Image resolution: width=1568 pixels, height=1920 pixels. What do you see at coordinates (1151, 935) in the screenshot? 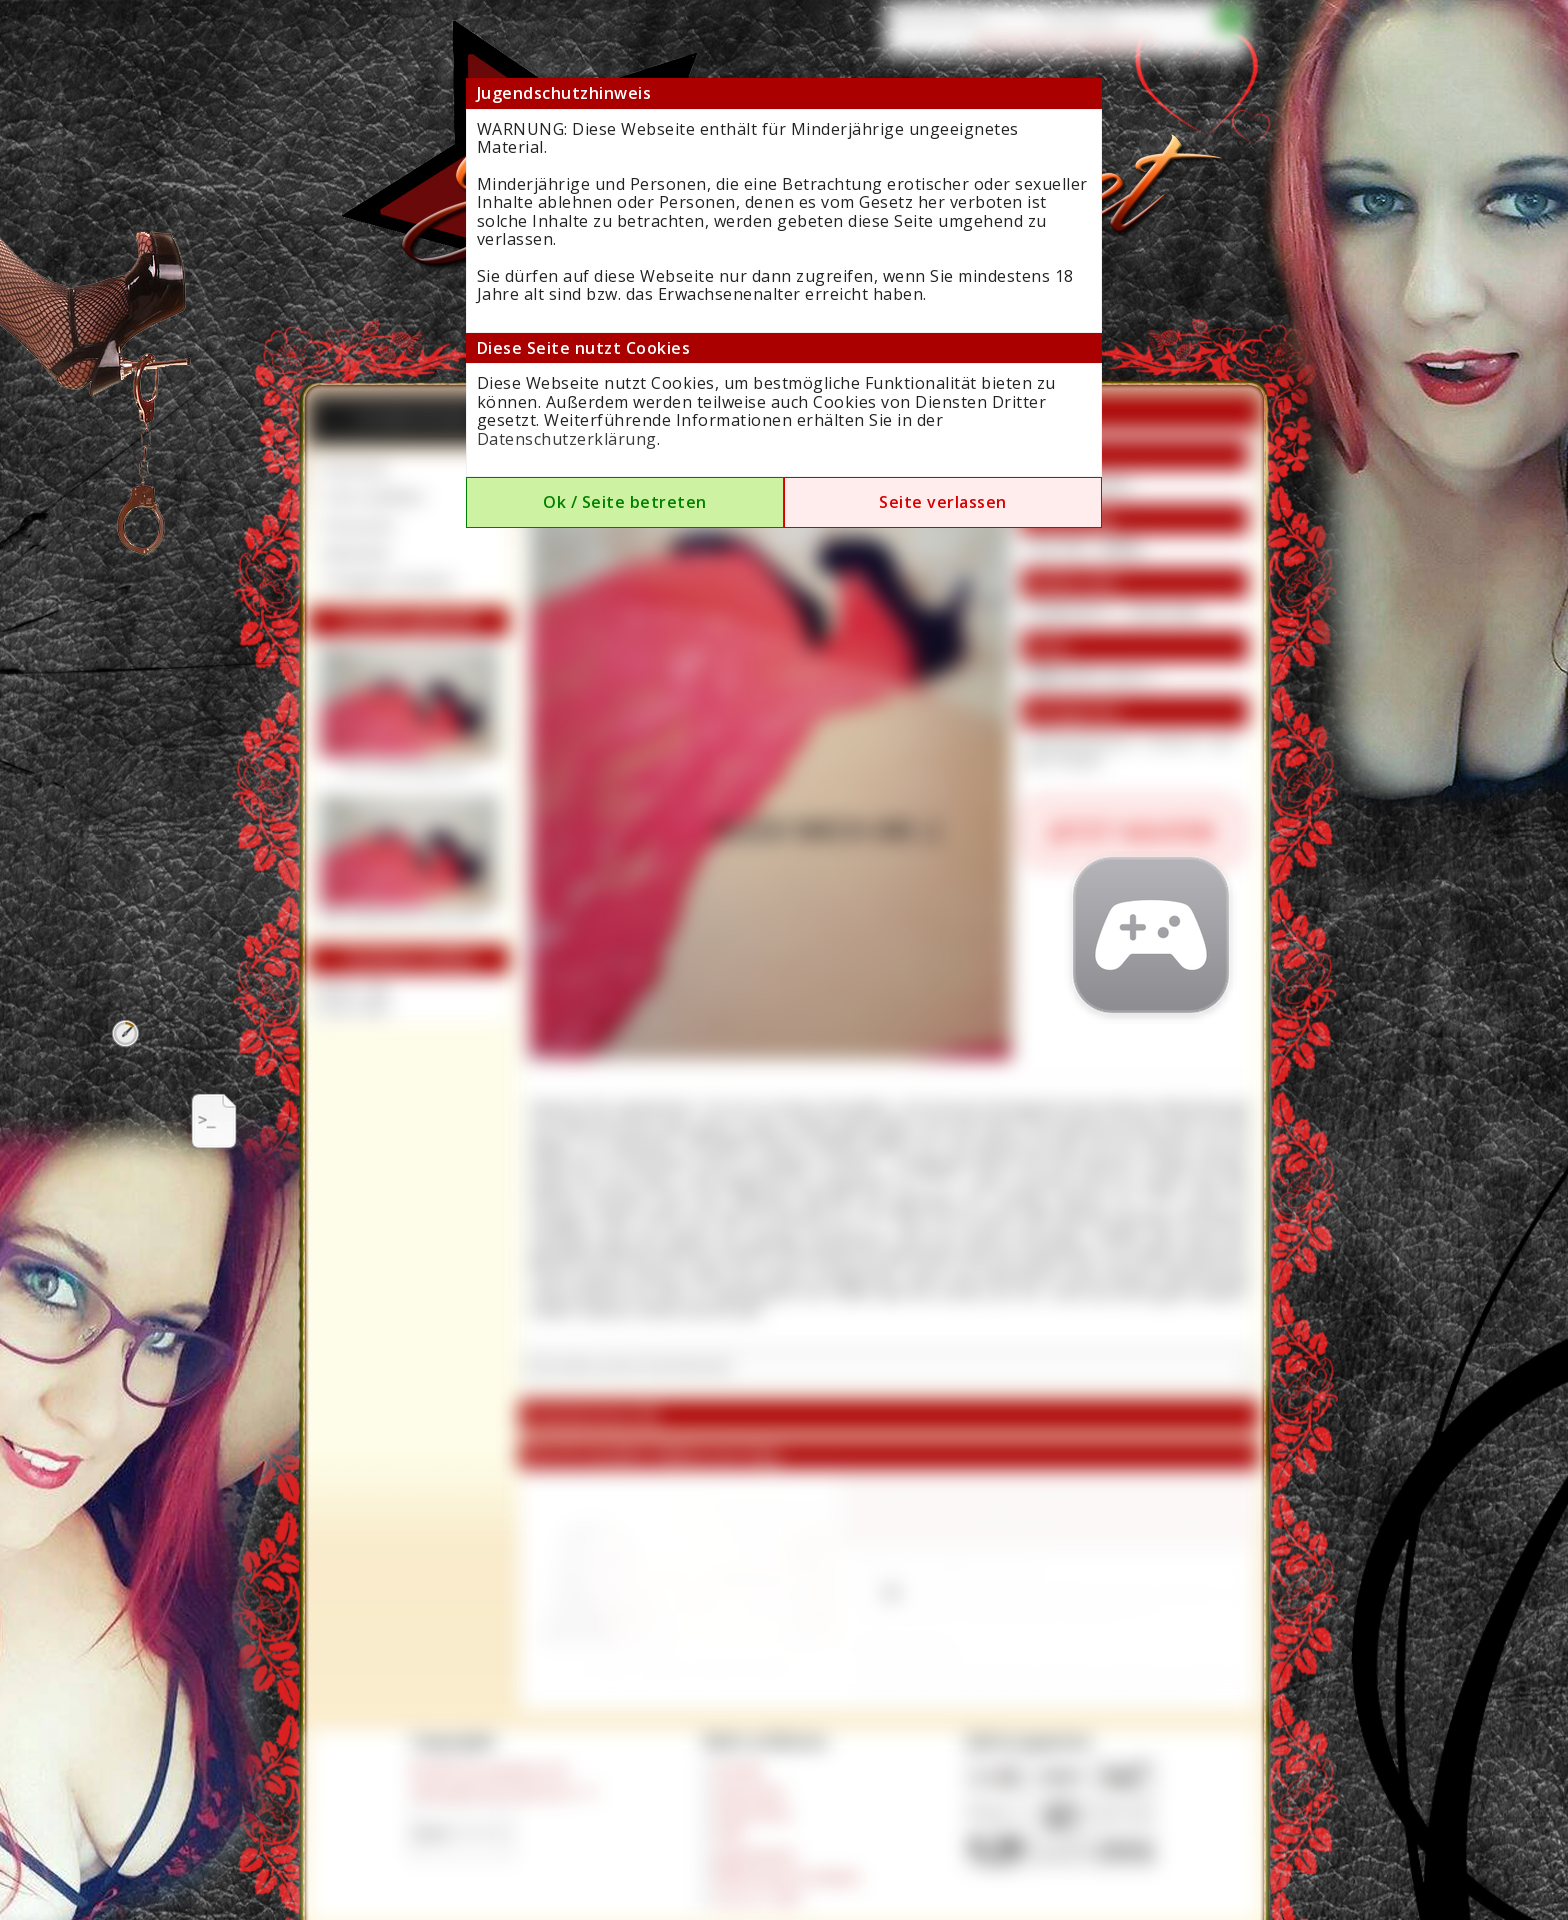
I see `open games folder or category` at bounding box center [1151, 935].